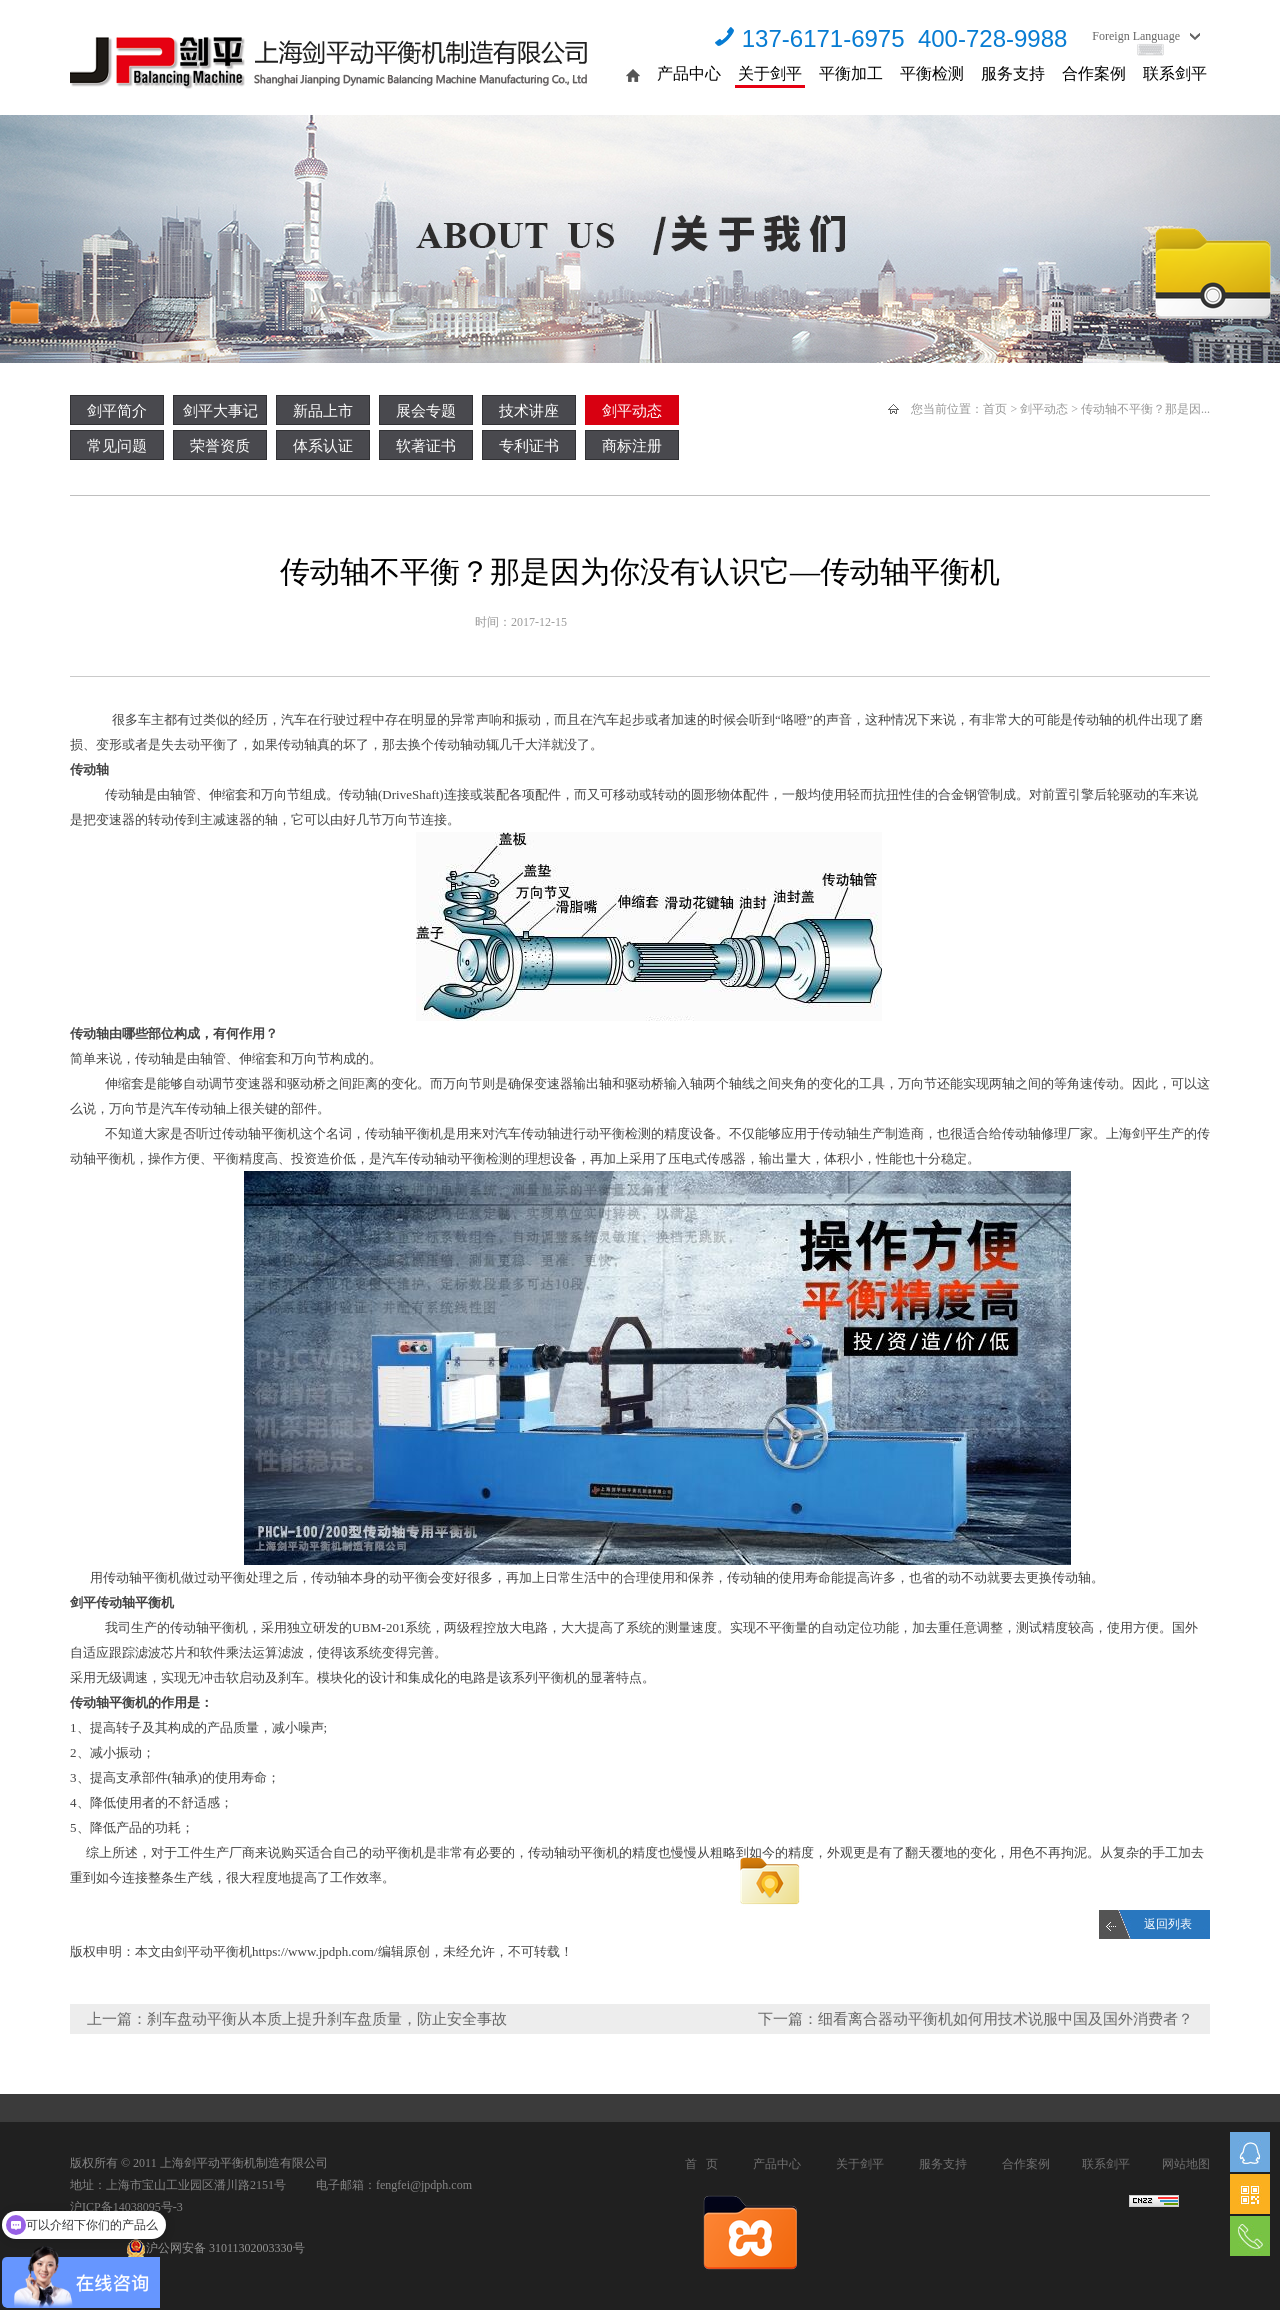 The height and width of the screenshot is (2310, 1280). I want to click on open microsoft dynamics 365 field service folder, so click(769, 1882).